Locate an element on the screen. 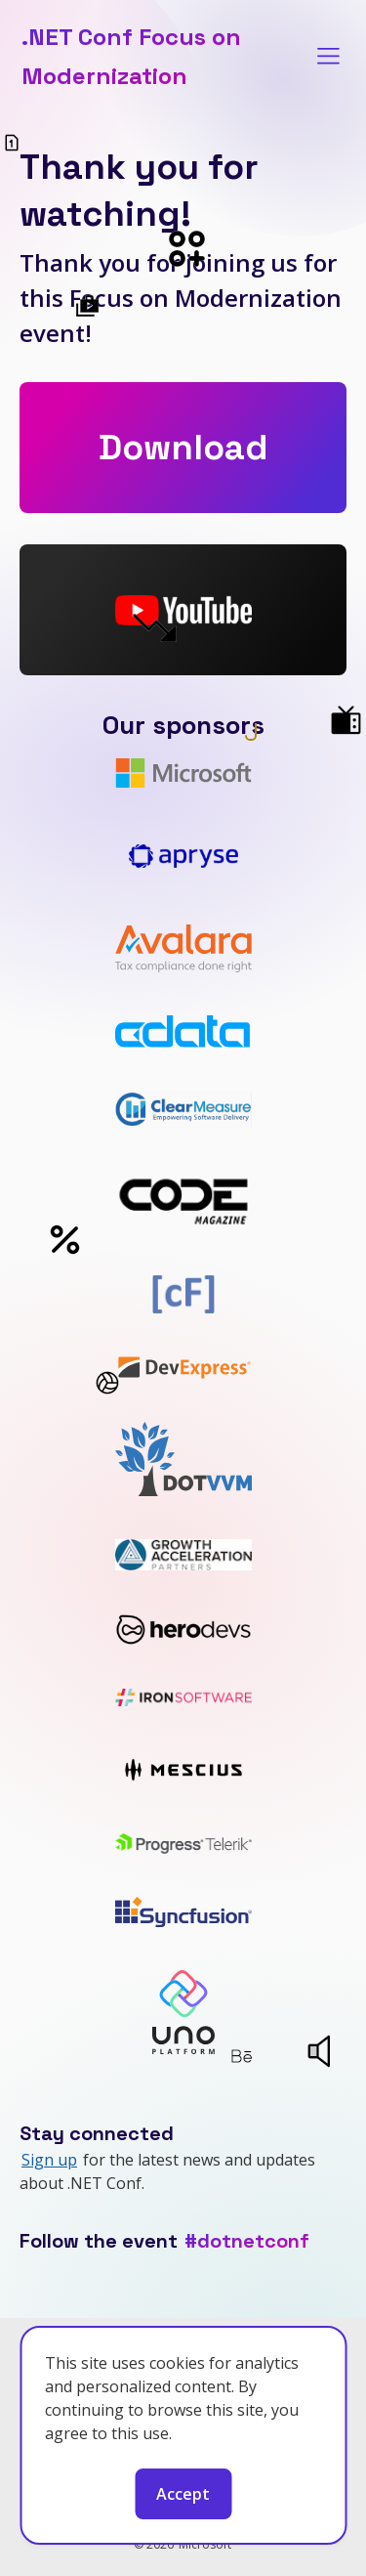 This screenshot has width=366, height=2576. access volleyball or beach sports content is located at coordinates (107, 1383).